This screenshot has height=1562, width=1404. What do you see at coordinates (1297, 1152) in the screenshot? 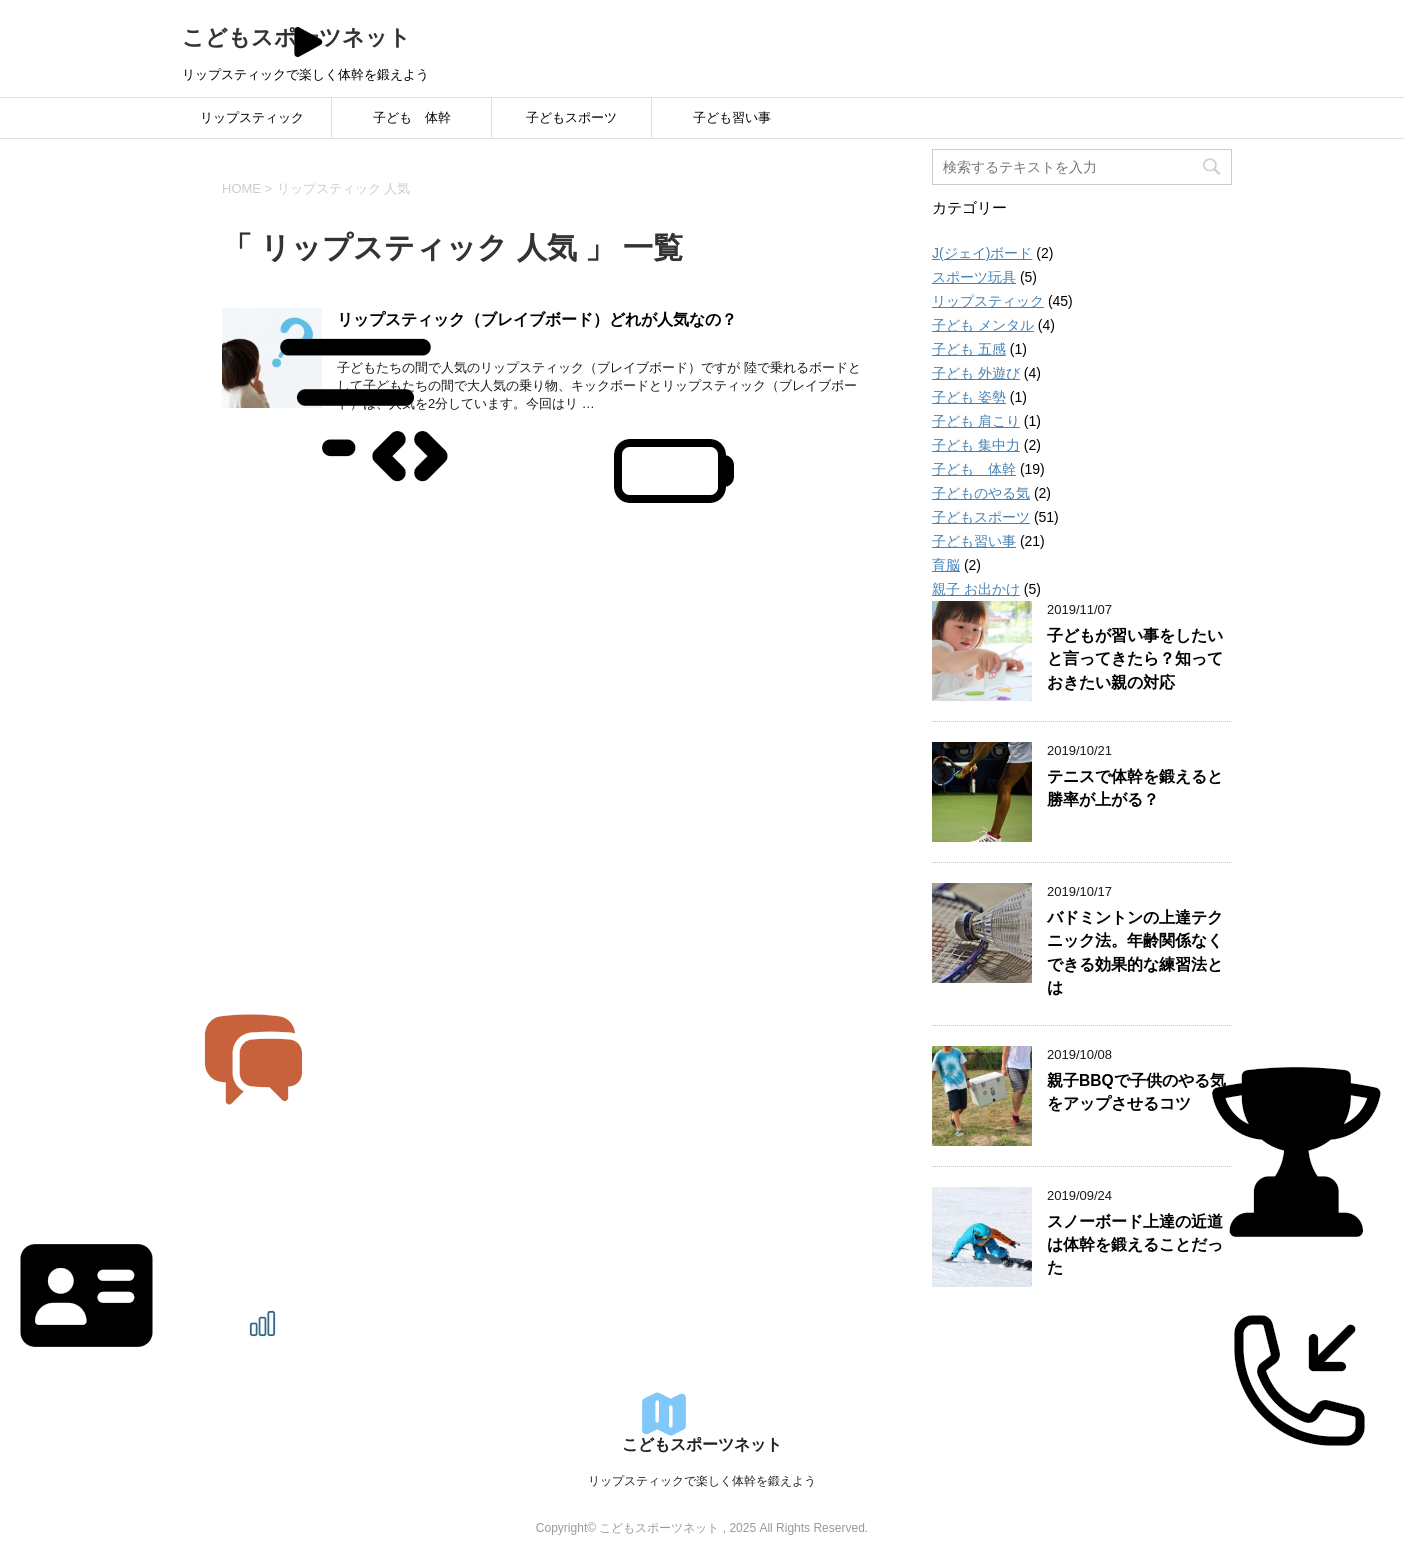
I see `view achievements or awards` at bounding box center [1297, 1152].